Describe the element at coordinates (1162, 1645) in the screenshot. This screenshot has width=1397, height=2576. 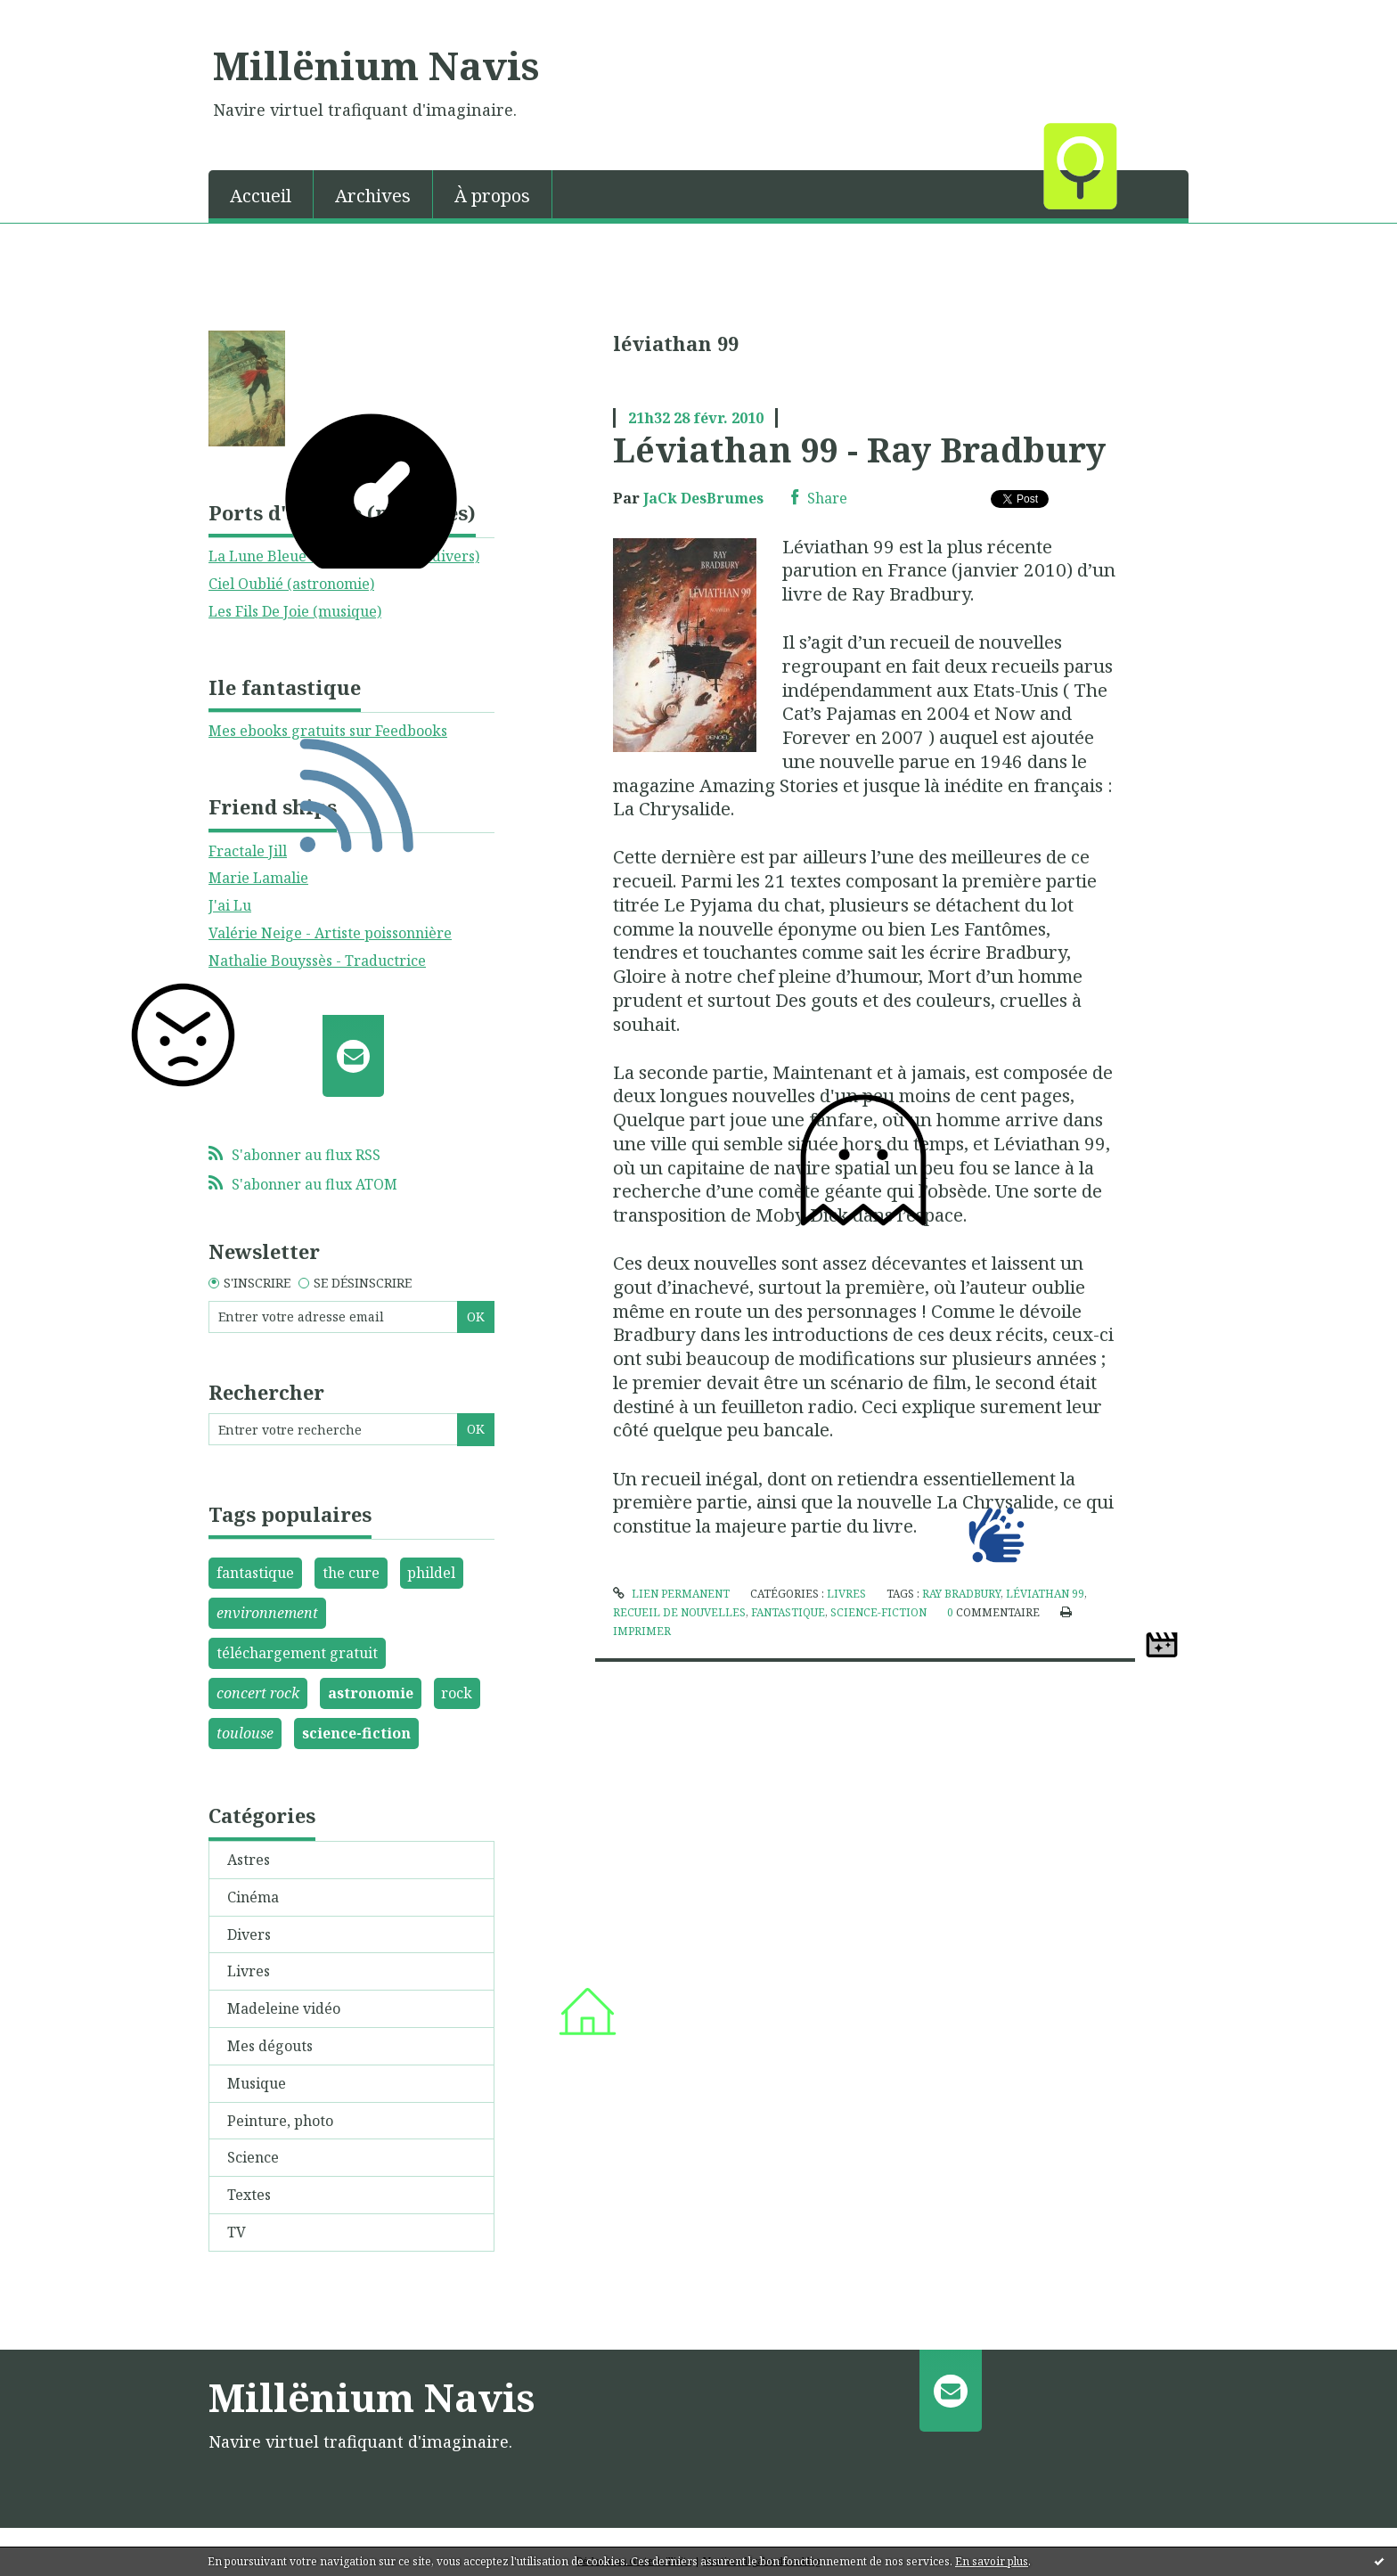
I see `apply filters or effects to a video` at that location.